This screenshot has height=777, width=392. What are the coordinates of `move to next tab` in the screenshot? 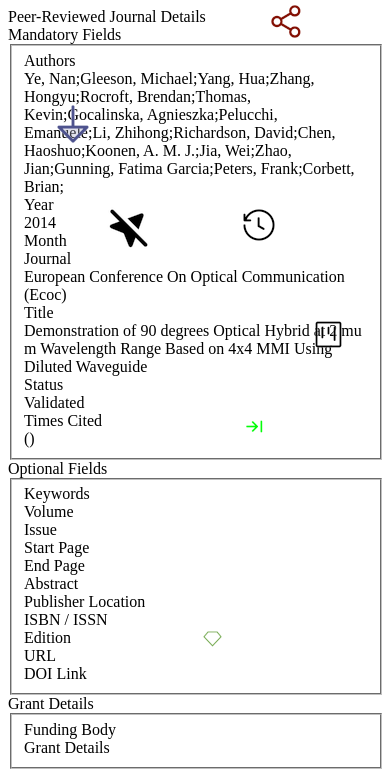 It's located at (254, 426).